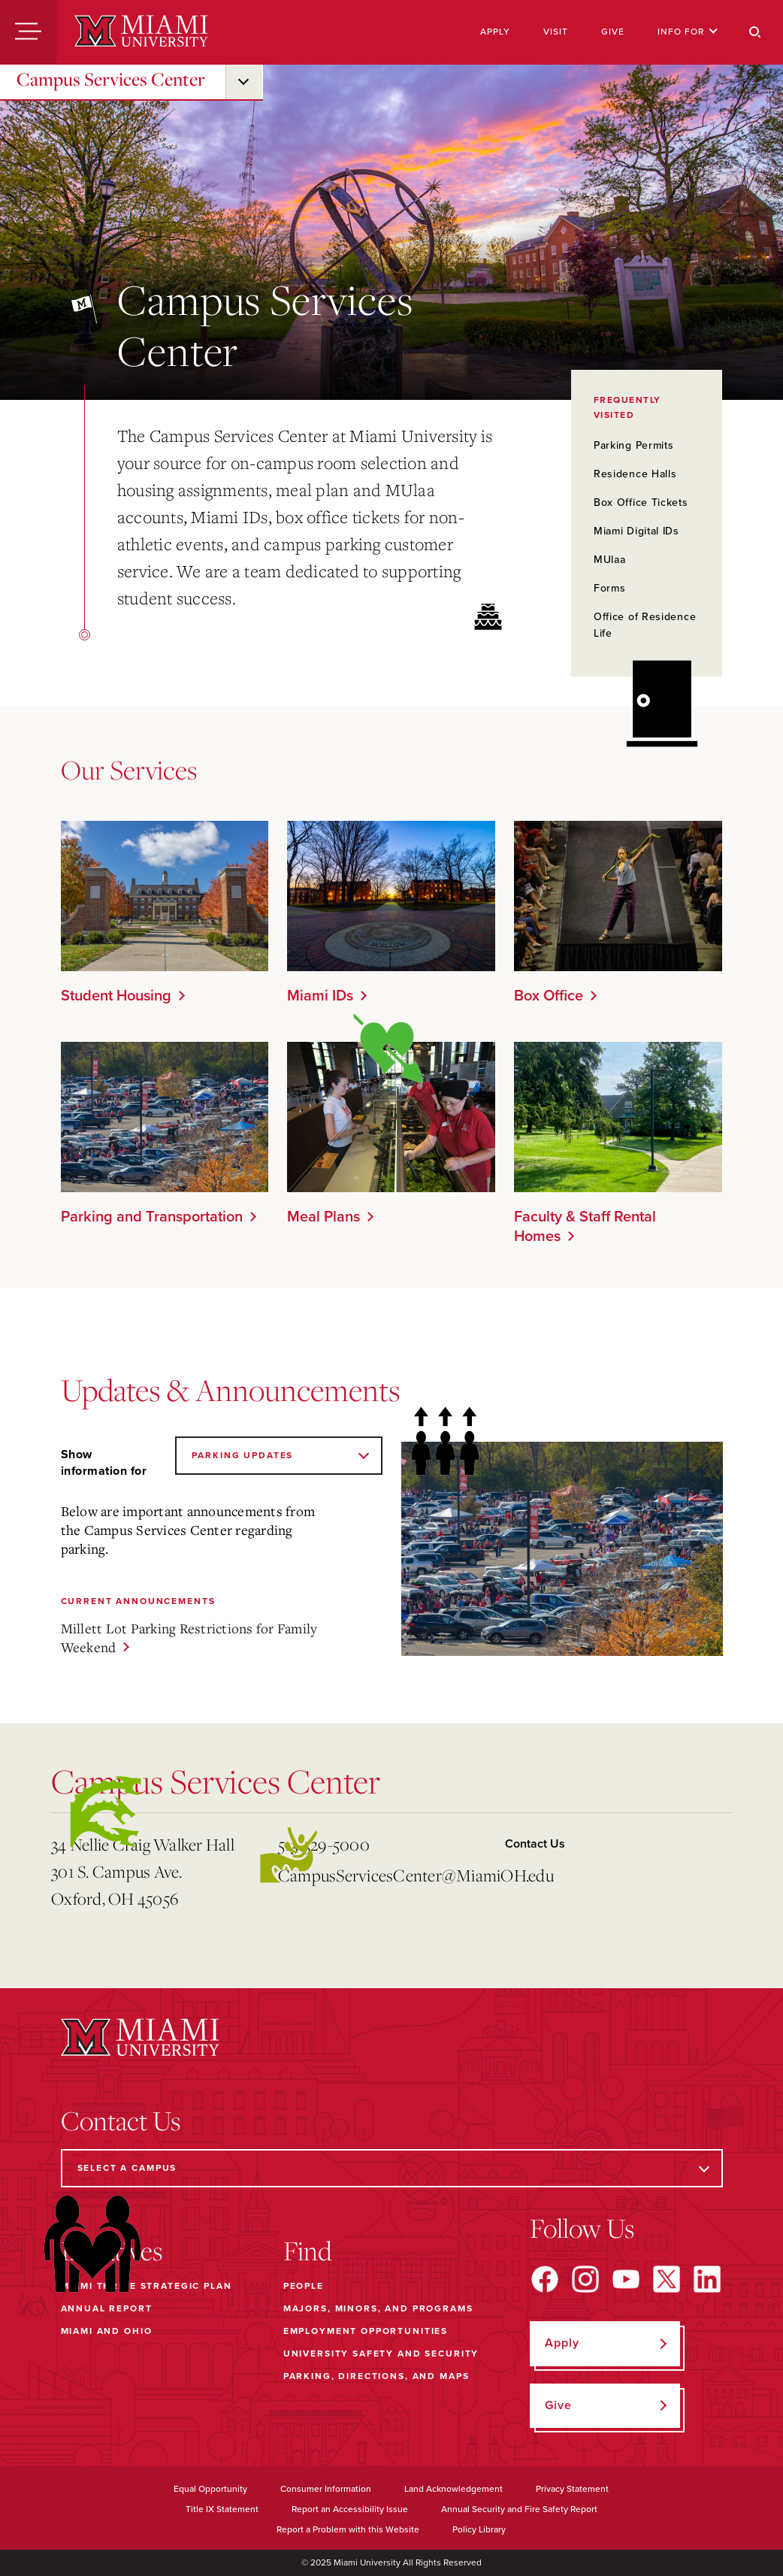  Describe the element at coordinates (106, 1812) in the screenshot. I see `select hydra creature or monster type` at that location.